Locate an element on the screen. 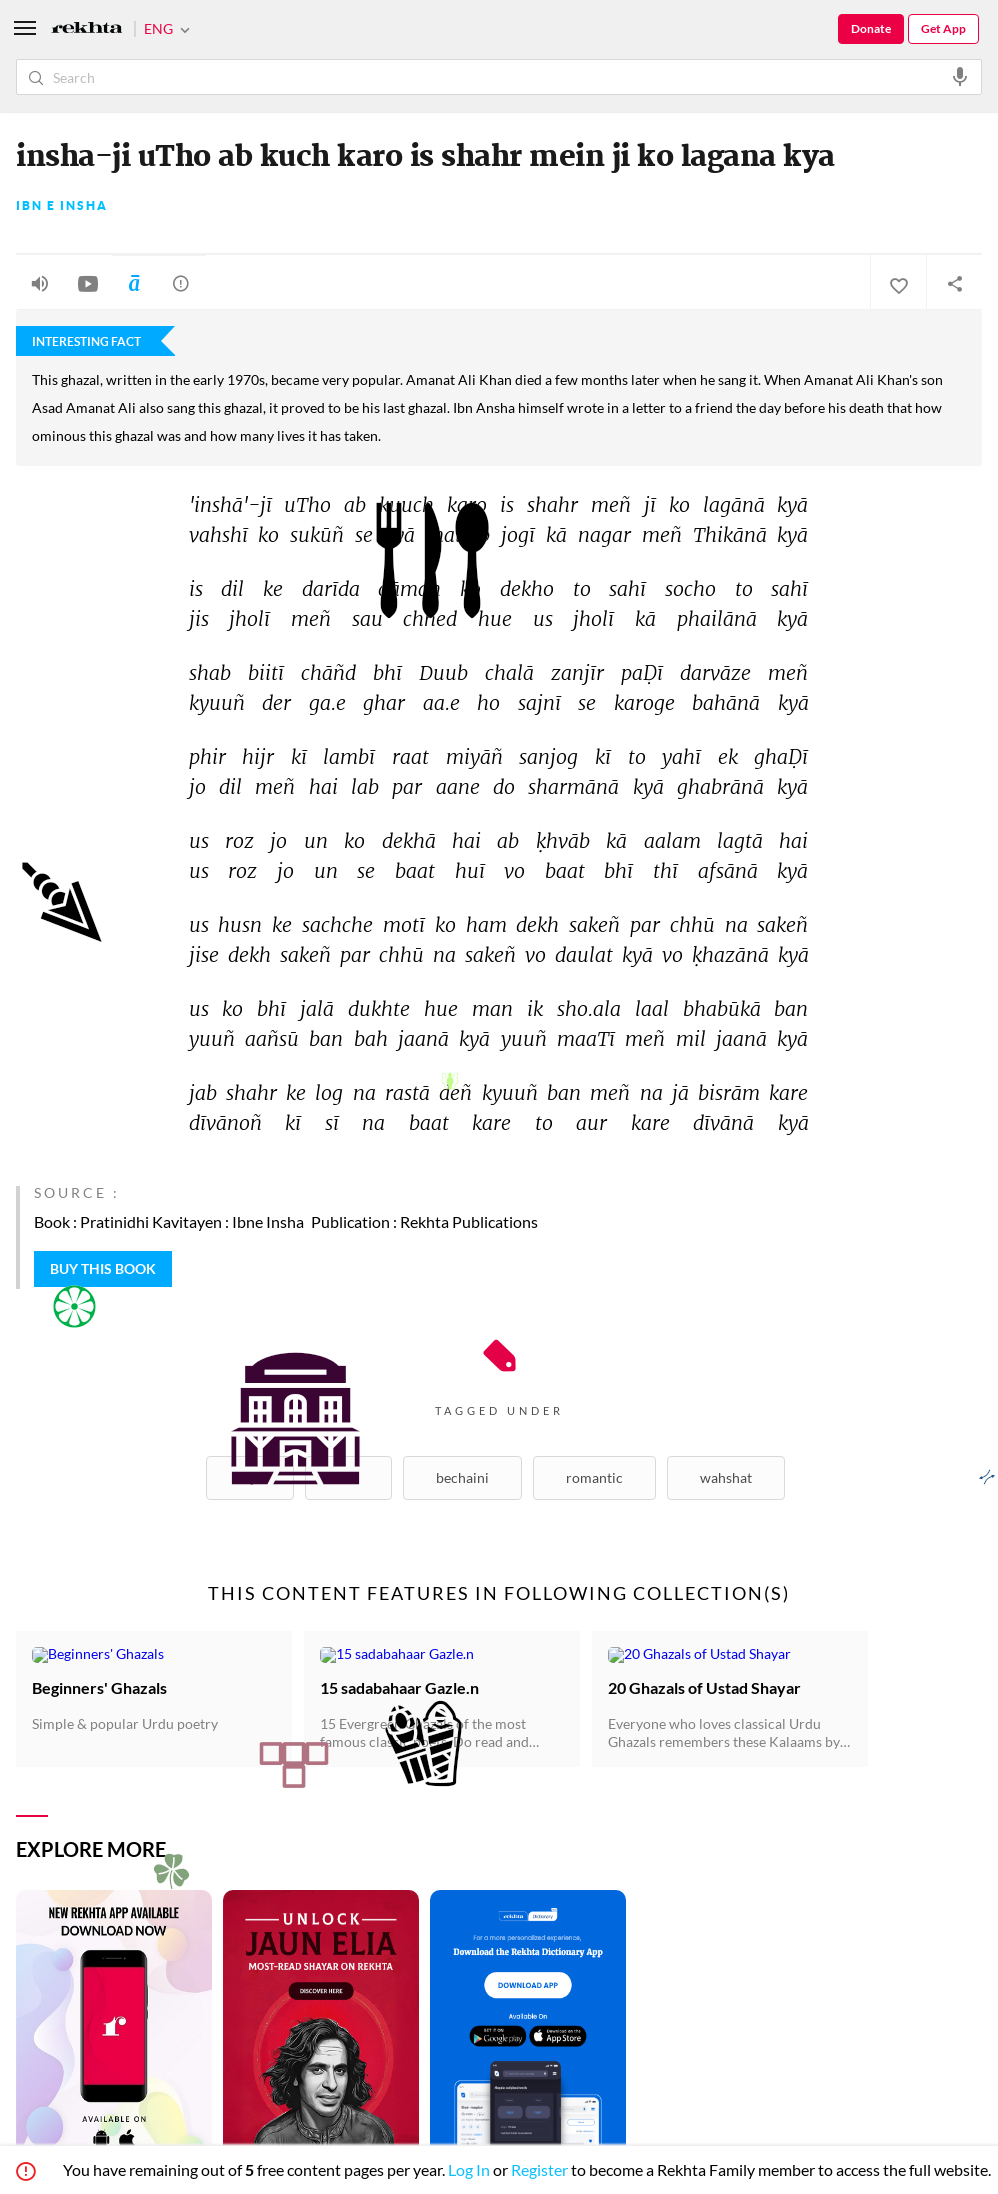  view nearby restaurants or dining options is located at coordinates (430, 560).